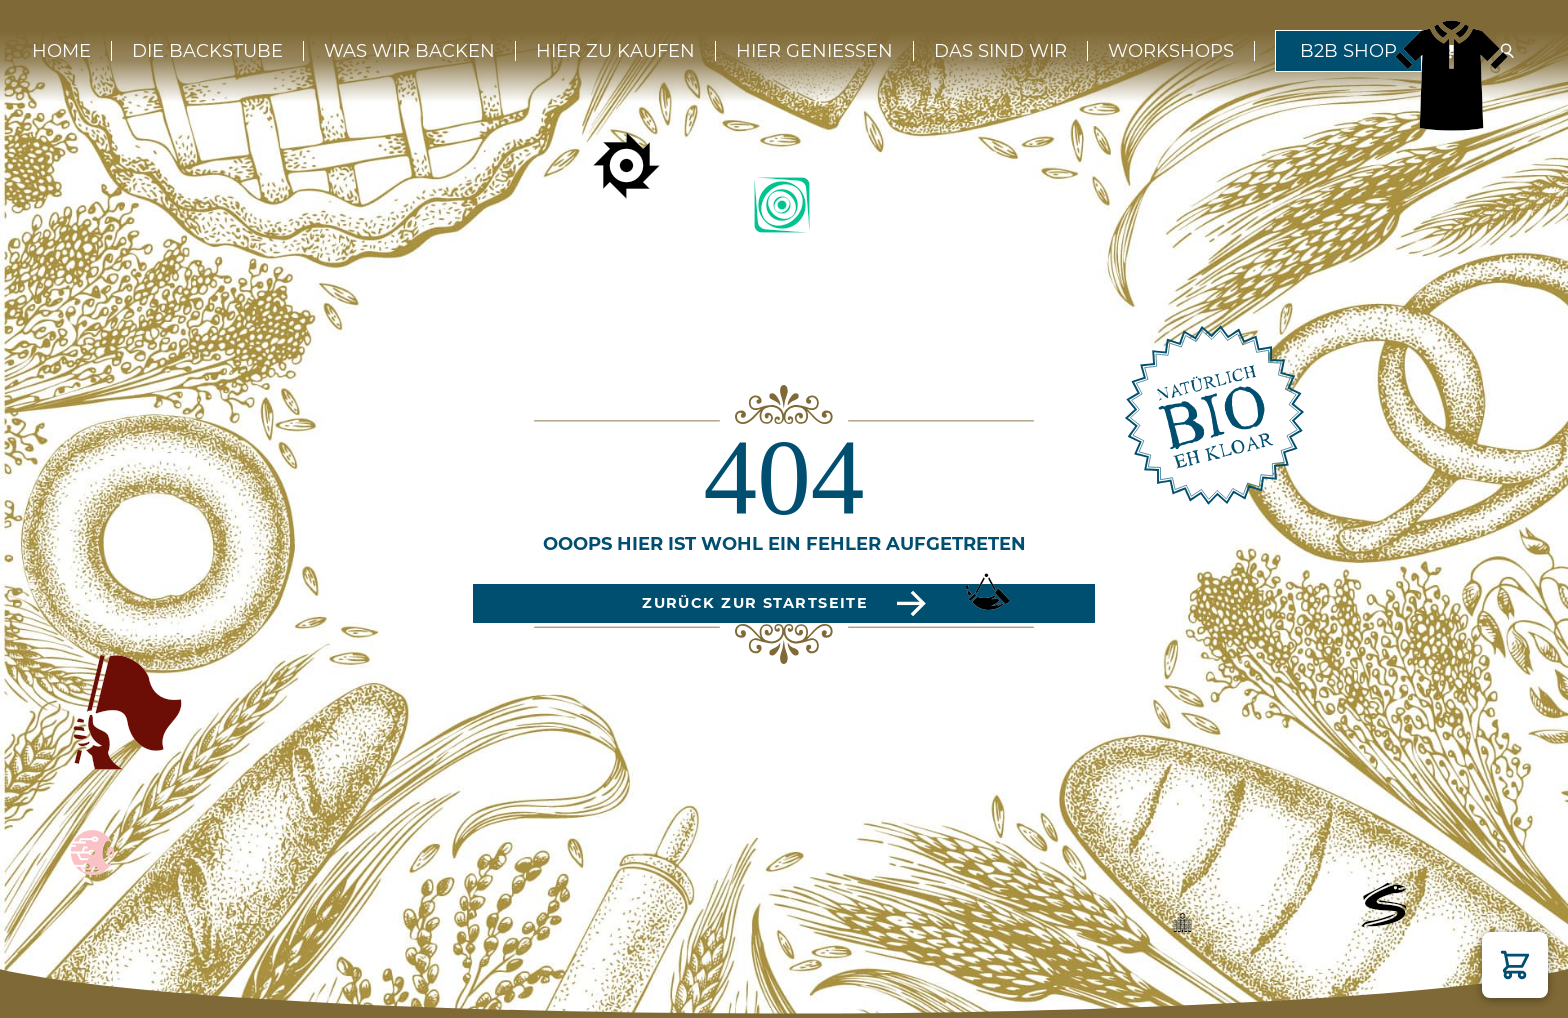 This screenshot has height=1018, width=1568. I want to click on access cybernetic or augmentation settings, so click(92, 852).